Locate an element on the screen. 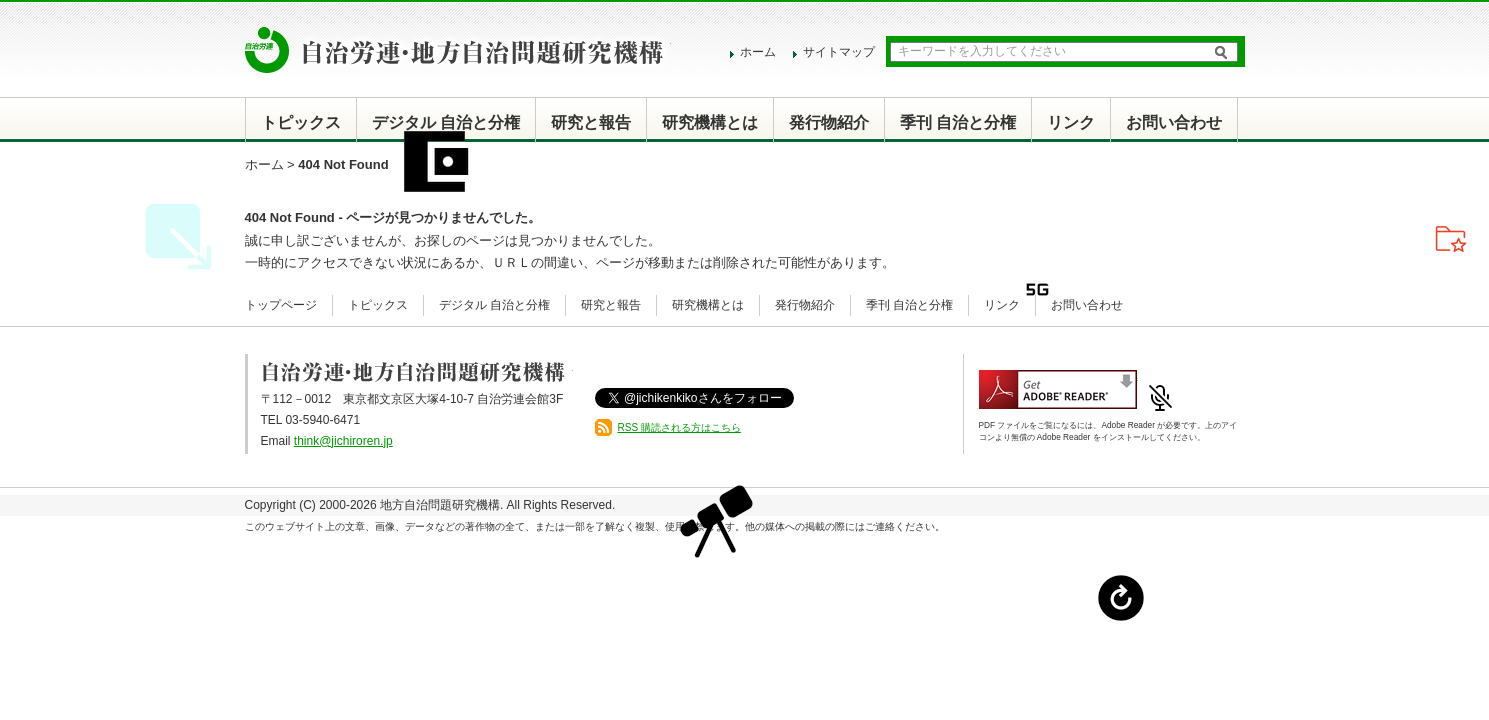 This screenshot has width=1489, height=720. access your digital wallet is located at coordinates (434, 161).